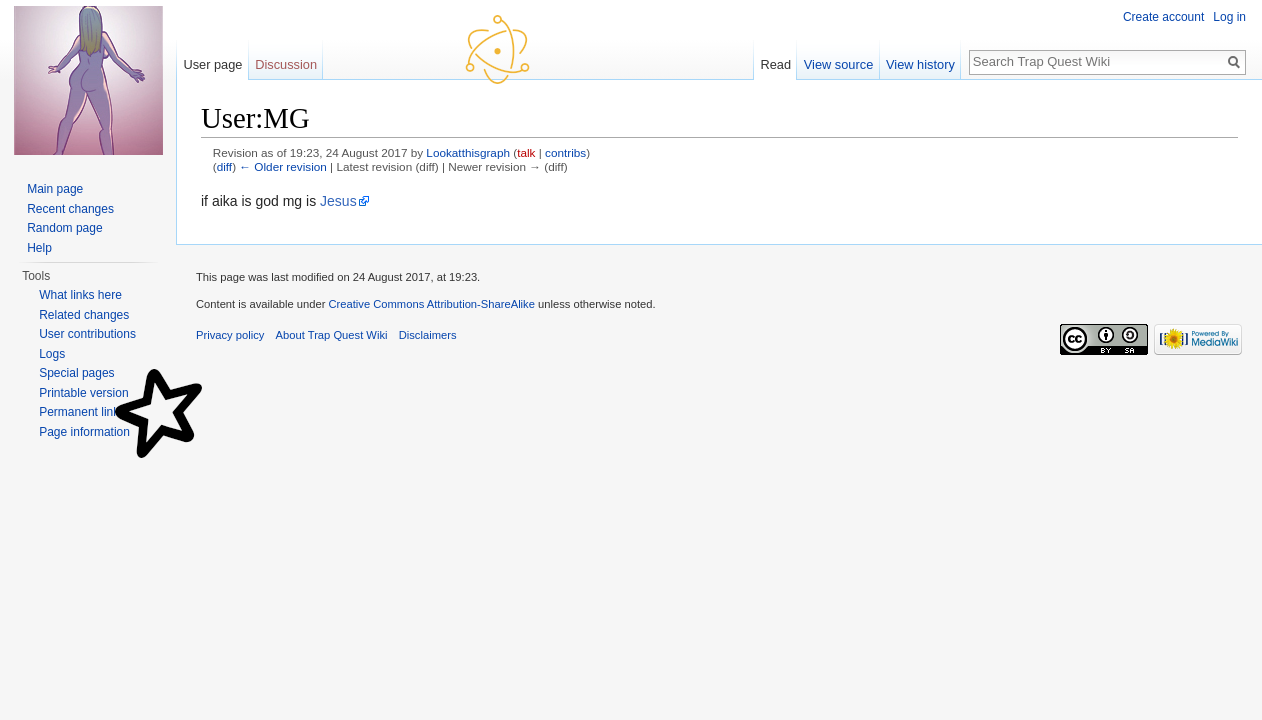 This screenshot has width=1262, height=720. Describe the element at coordinates (158, 413) in the screenshot. I see `apache spark logo` at that location.